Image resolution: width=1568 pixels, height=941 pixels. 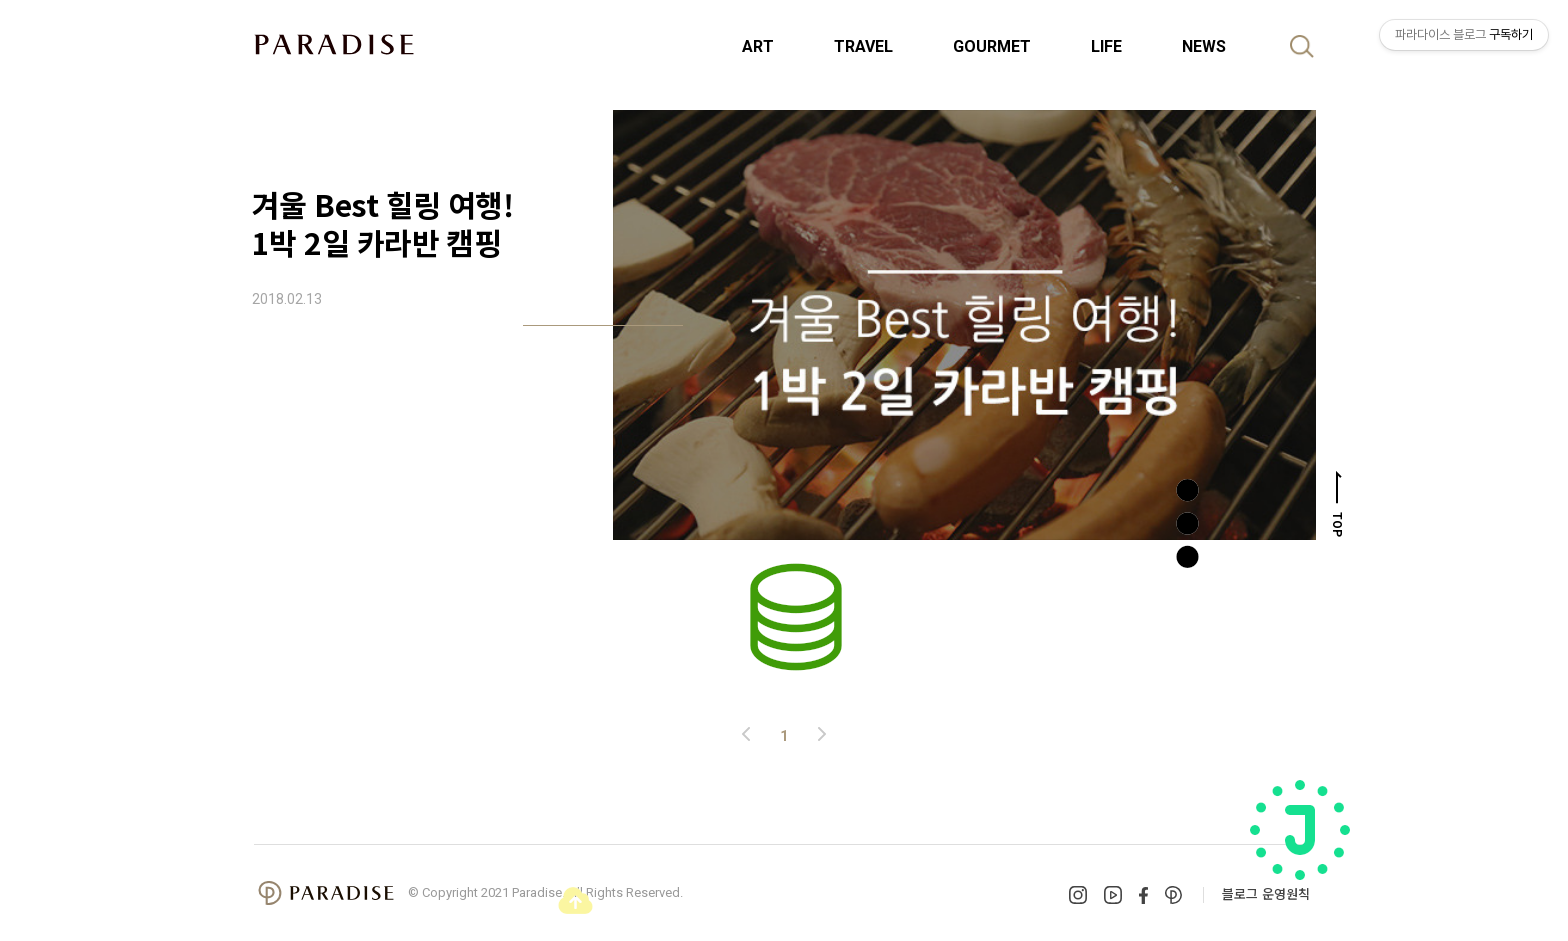 What do you see at coordinates (1187, 523) in the screenshot?
I see `open more options menu` at bounding box center [1187, 523].